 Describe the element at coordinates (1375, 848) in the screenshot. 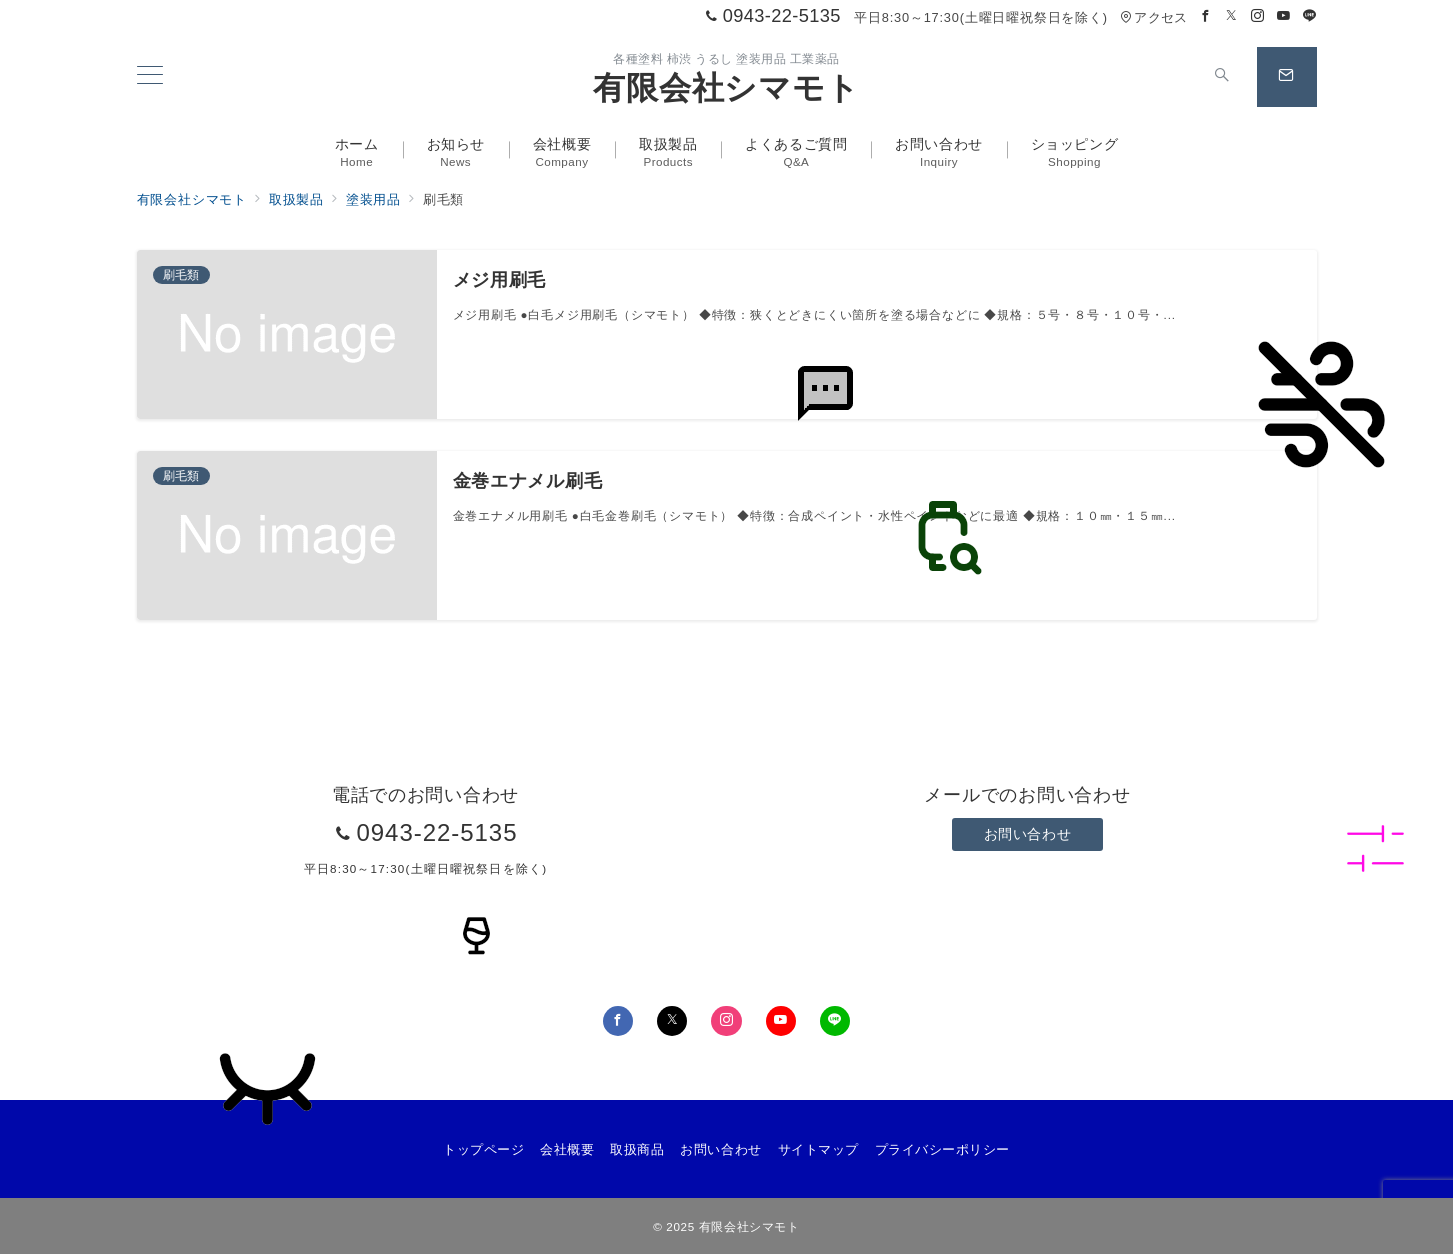

I see `adjust settings or preferences` at that location.